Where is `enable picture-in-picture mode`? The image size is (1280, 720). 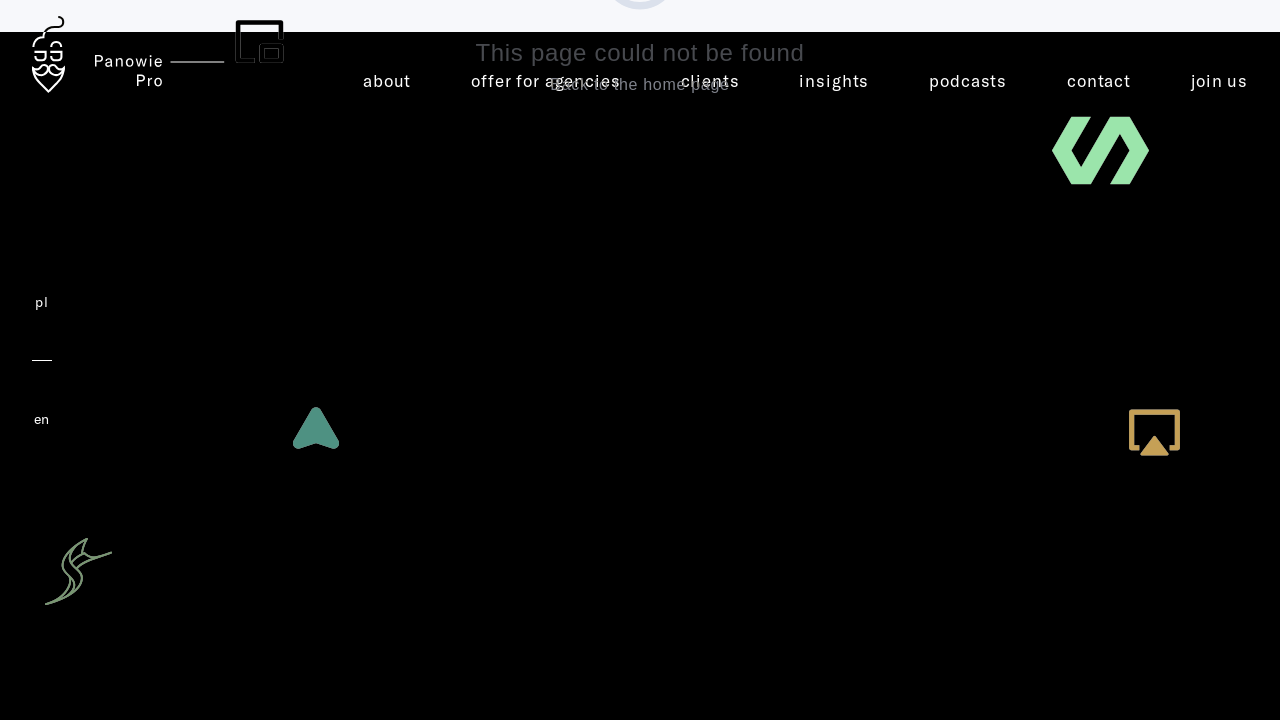 enable picture-in-picture mode is located at coordinates (259, 41).